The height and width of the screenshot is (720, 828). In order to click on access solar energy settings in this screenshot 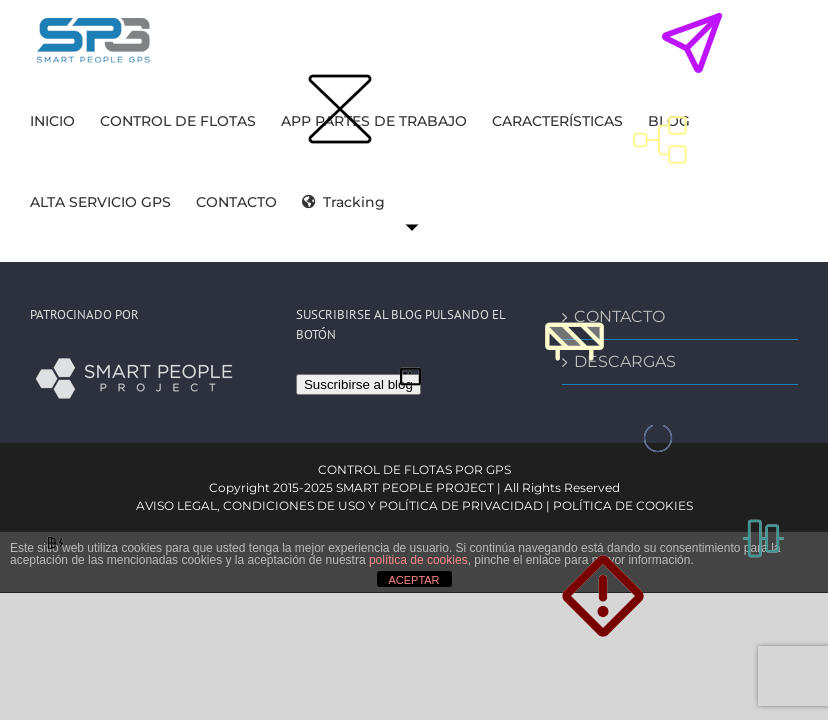, I will do `click(55, 543)`.